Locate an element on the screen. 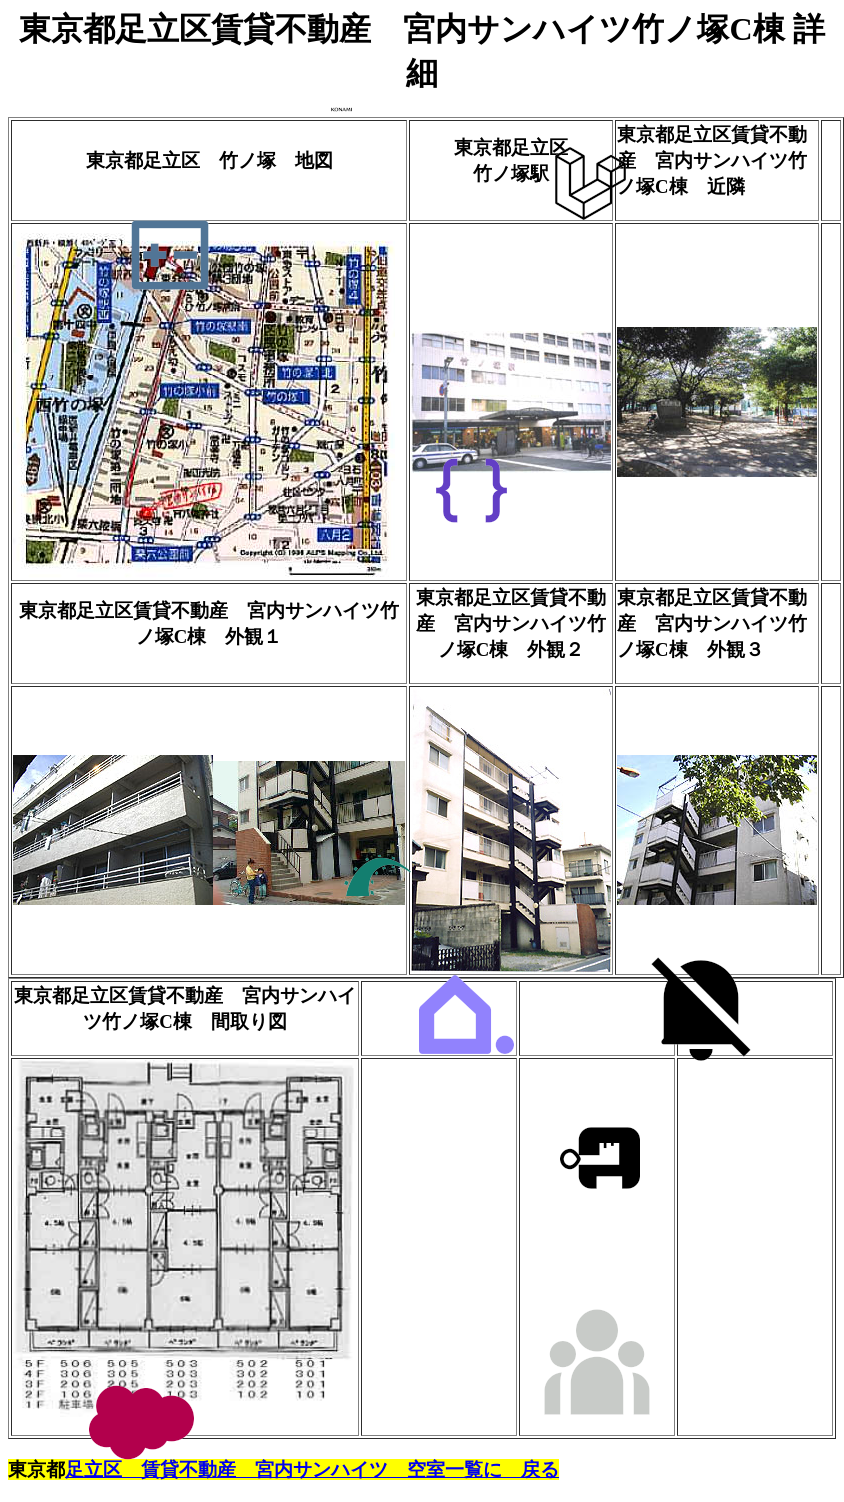  open the vivint smart home app is located at coordinates (466, 1014).